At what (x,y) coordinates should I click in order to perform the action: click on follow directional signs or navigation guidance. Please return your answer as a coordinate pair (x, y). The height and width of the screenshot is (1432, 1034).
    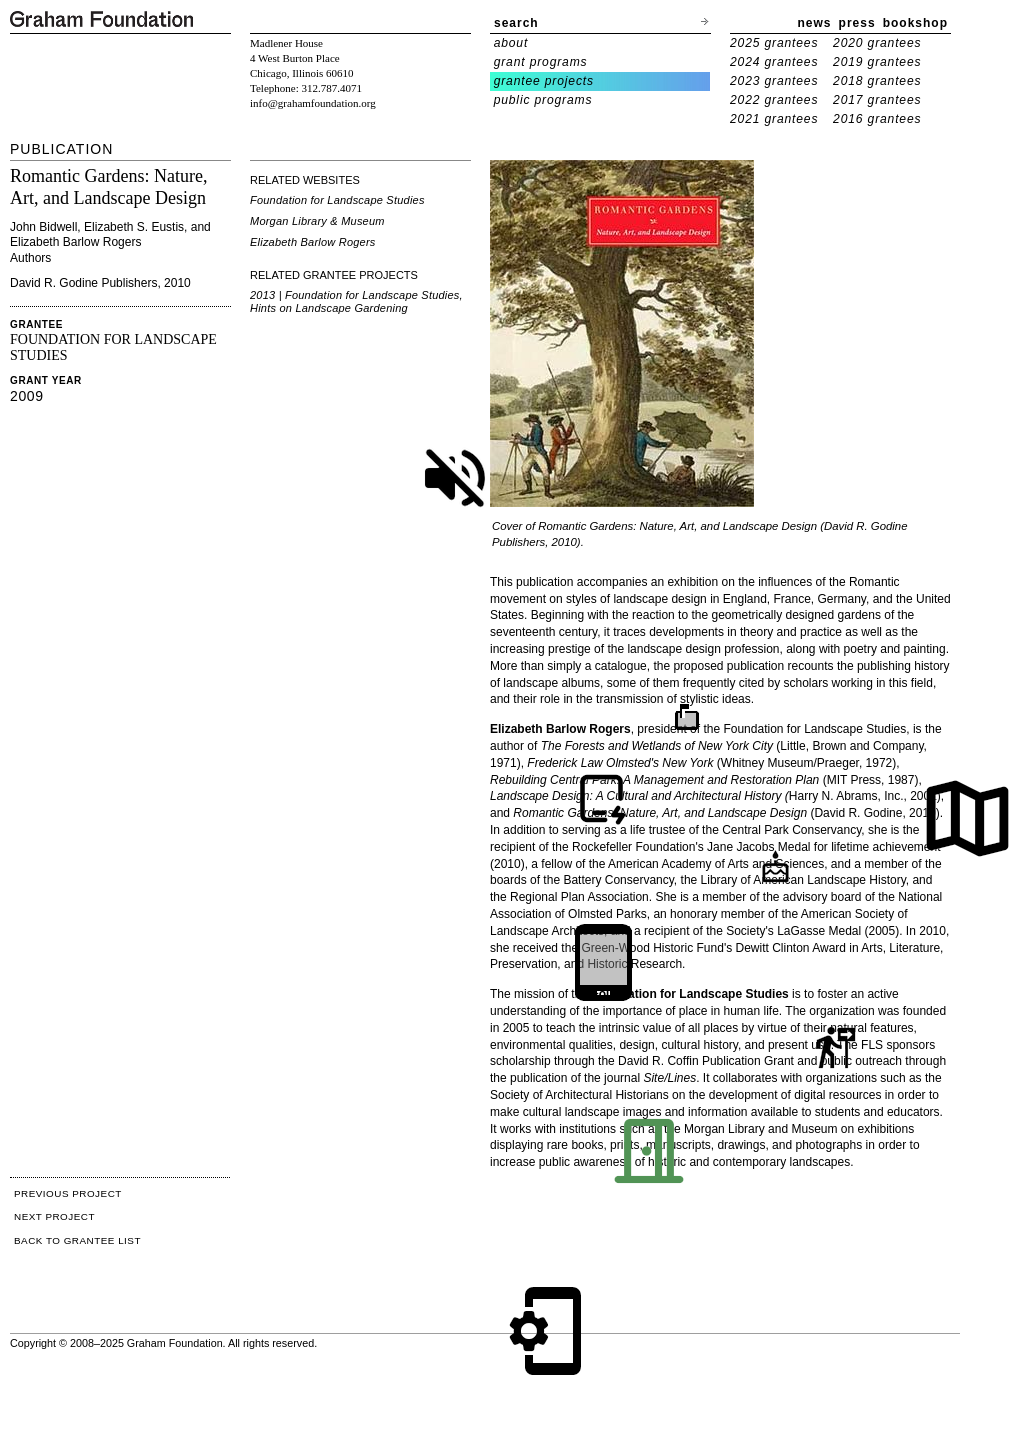
    Looking at the image, I should click on (836, 1047).